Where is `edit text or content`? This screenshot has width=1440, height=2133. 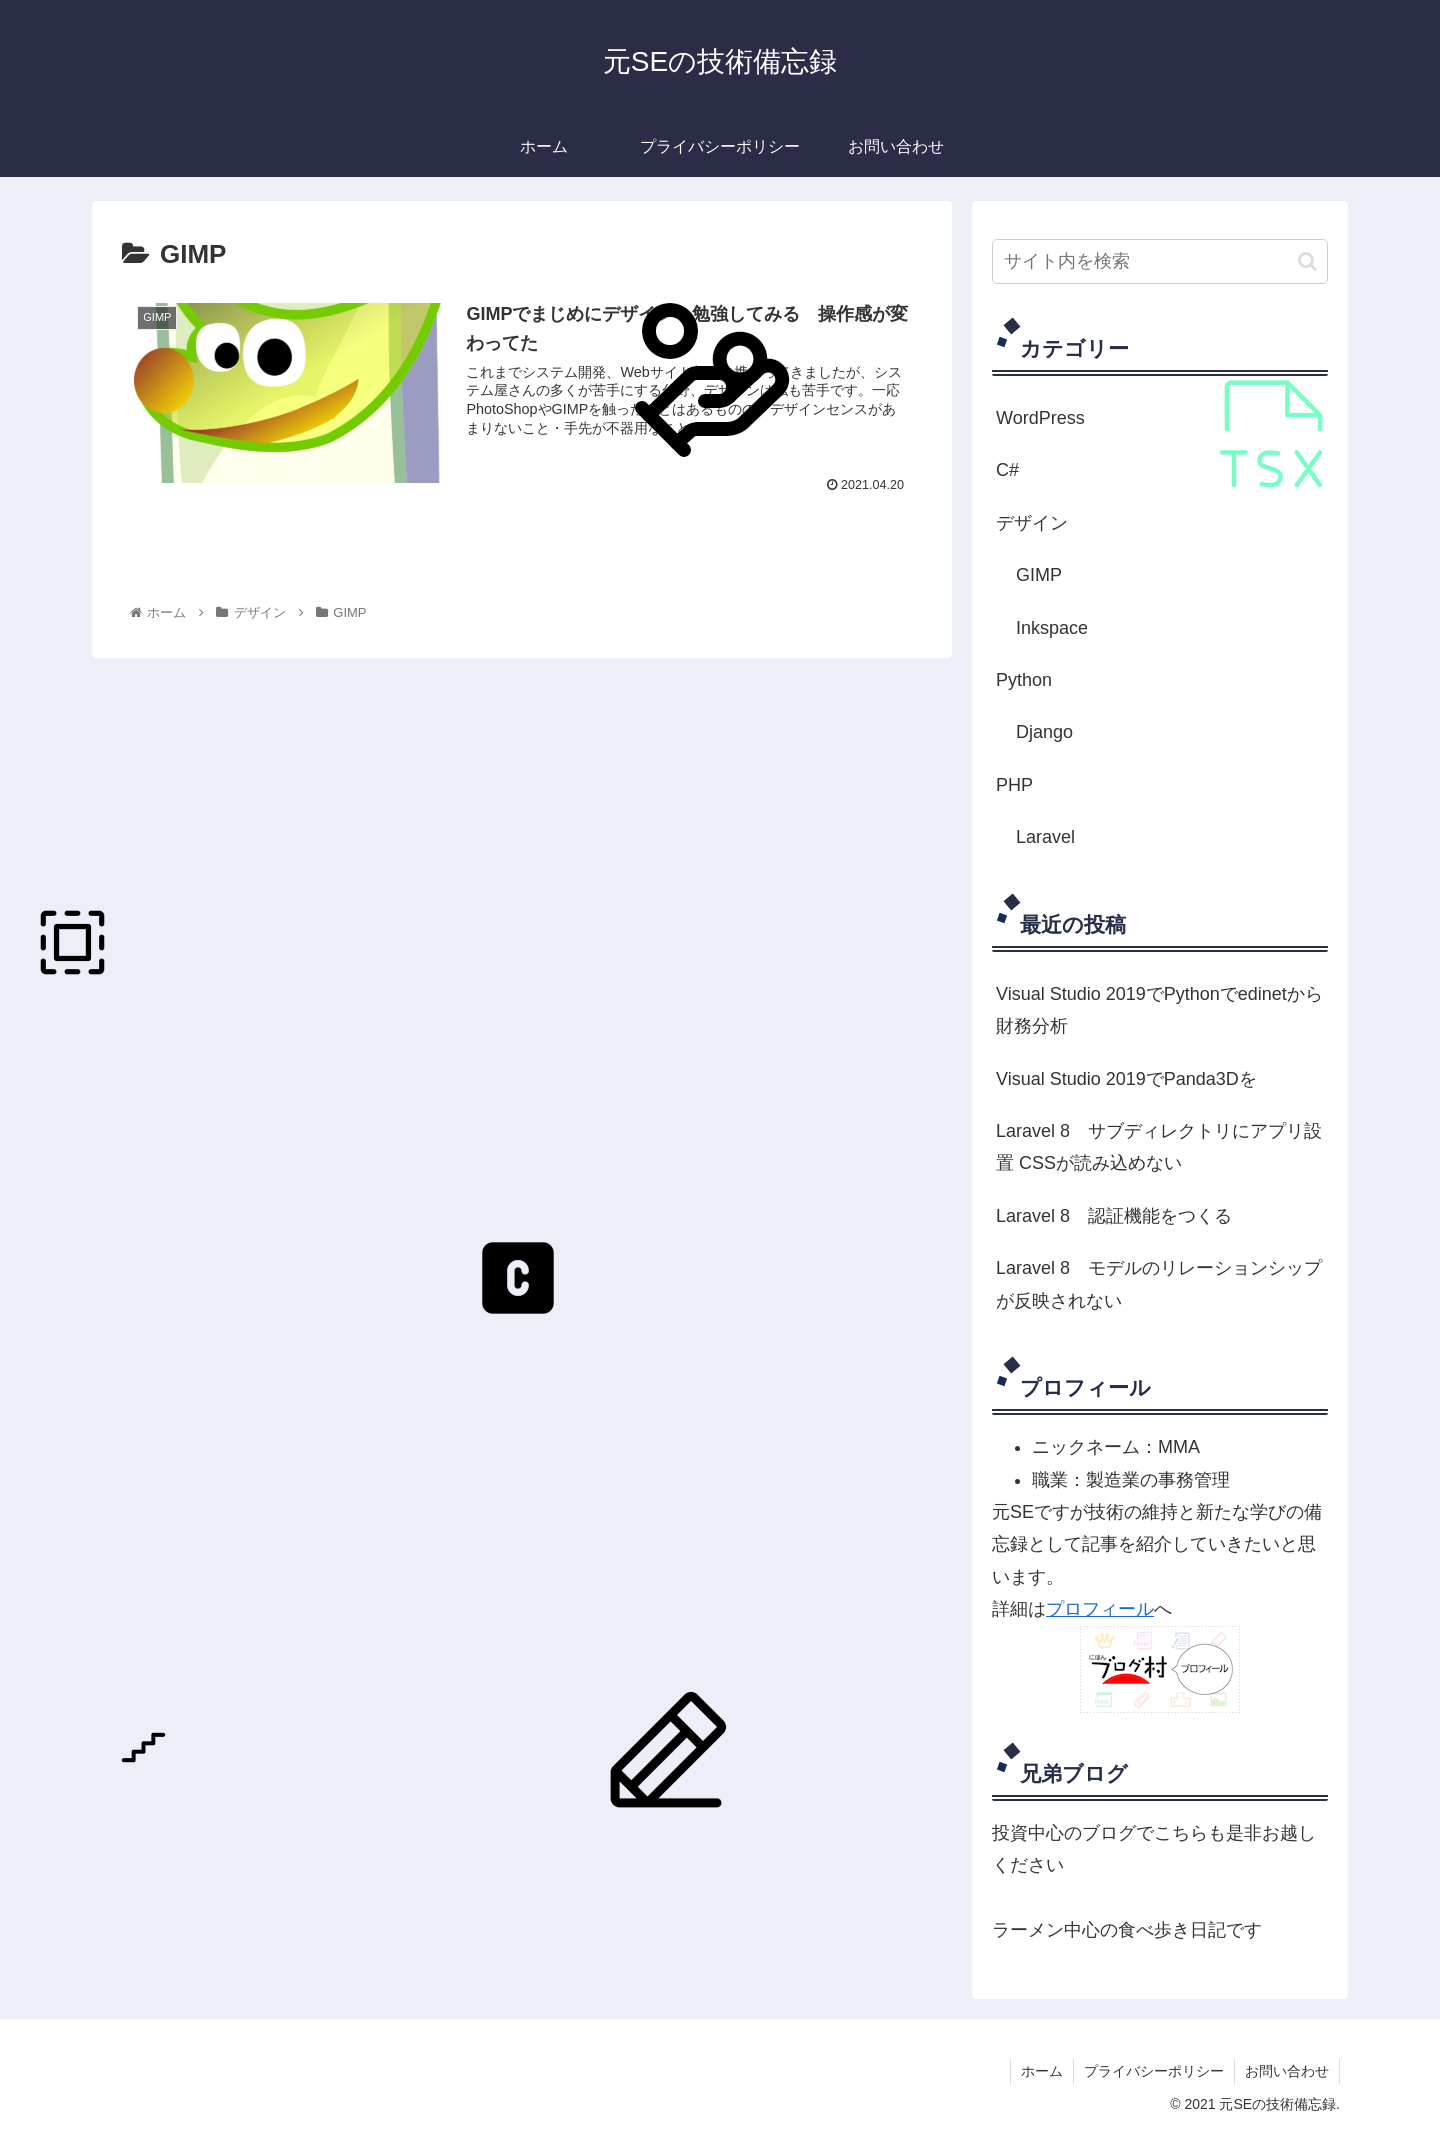
edit text or content is located at coordinates (666, 1752).